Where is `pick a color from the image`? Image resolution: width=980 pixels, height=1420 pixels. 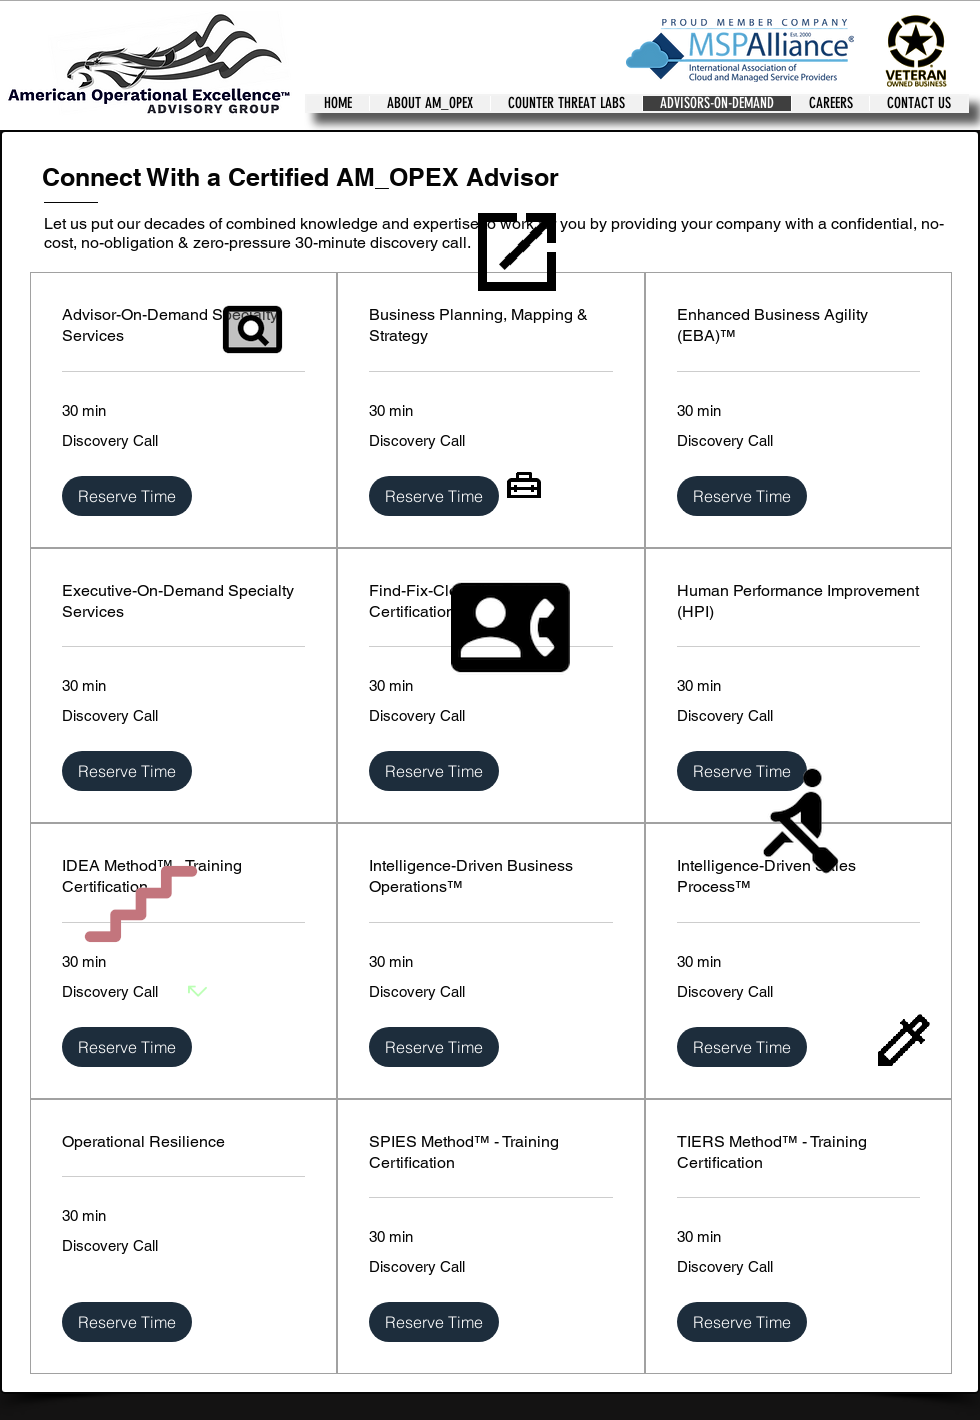 pick a color from the image is located at coordinates (904, 1040).